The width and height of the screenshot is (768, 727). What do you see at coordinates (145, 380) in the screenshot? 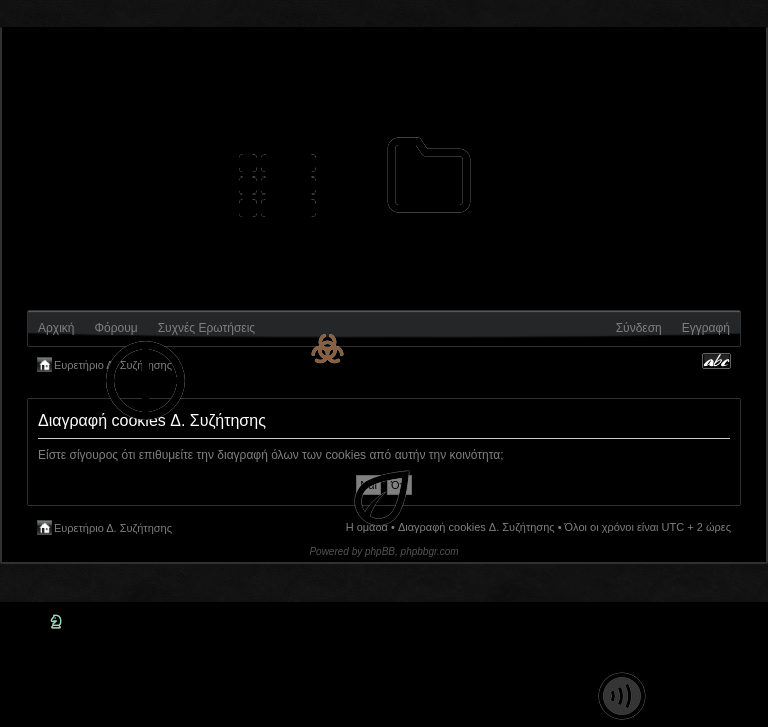
I see `view data breakdown or statistics` at bounding box center [145, 380].